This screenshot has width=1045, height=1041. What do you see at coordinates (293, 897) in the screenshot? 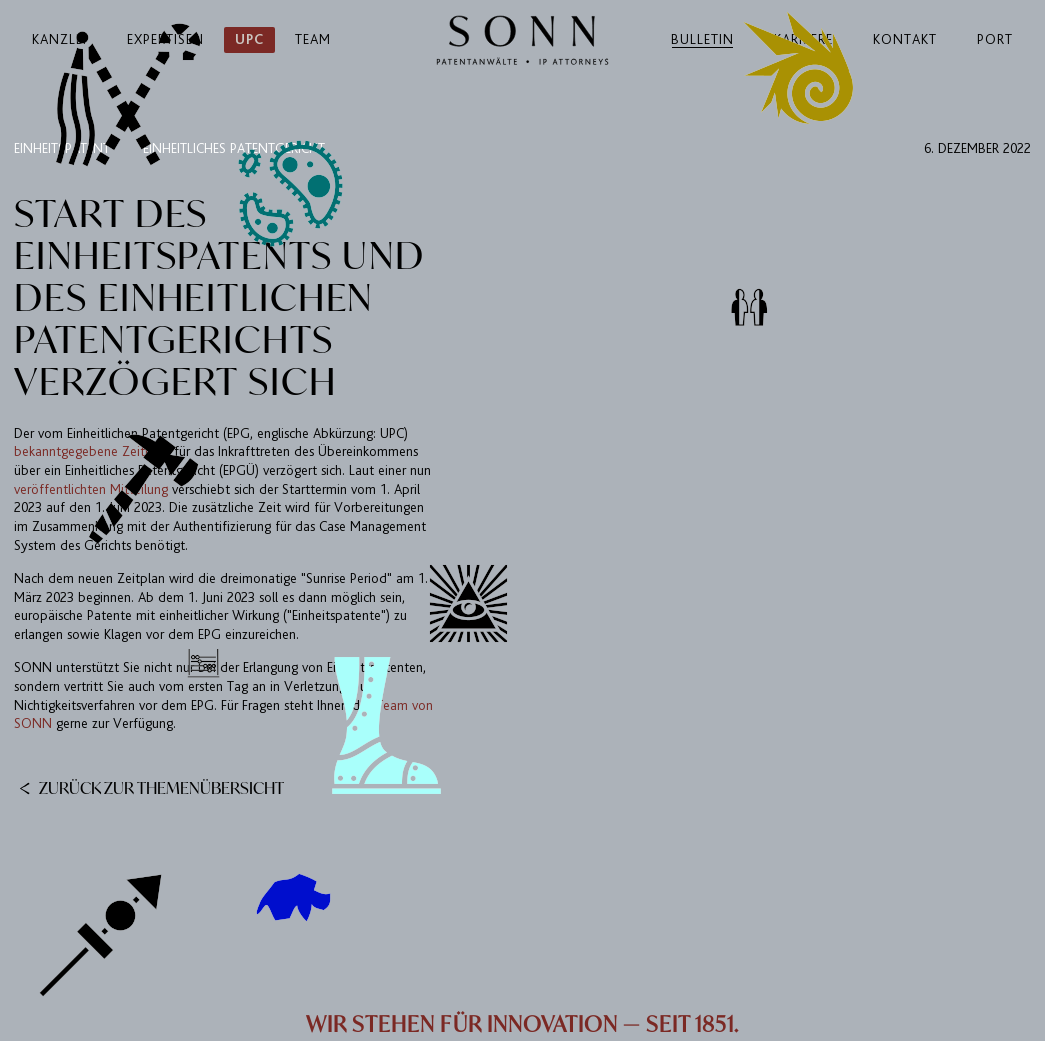
I see `select switzerland as country or region` at bounding box center [293, 897].